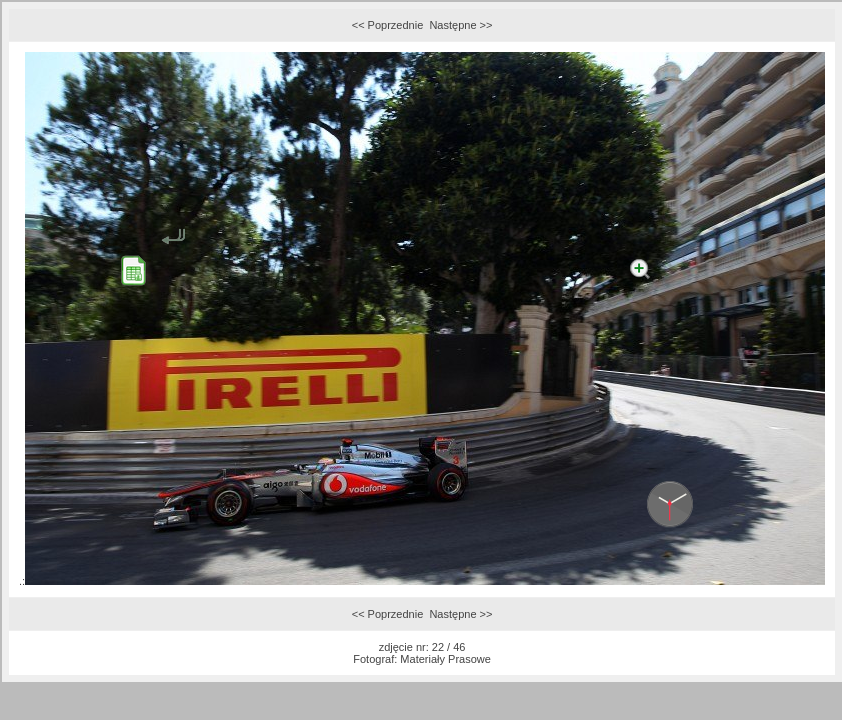 This screenshot has width=842, height=720. Describe the element at coordinates (173, 235) in the screenshot. I see `reply to all recipients of an email` at that location.